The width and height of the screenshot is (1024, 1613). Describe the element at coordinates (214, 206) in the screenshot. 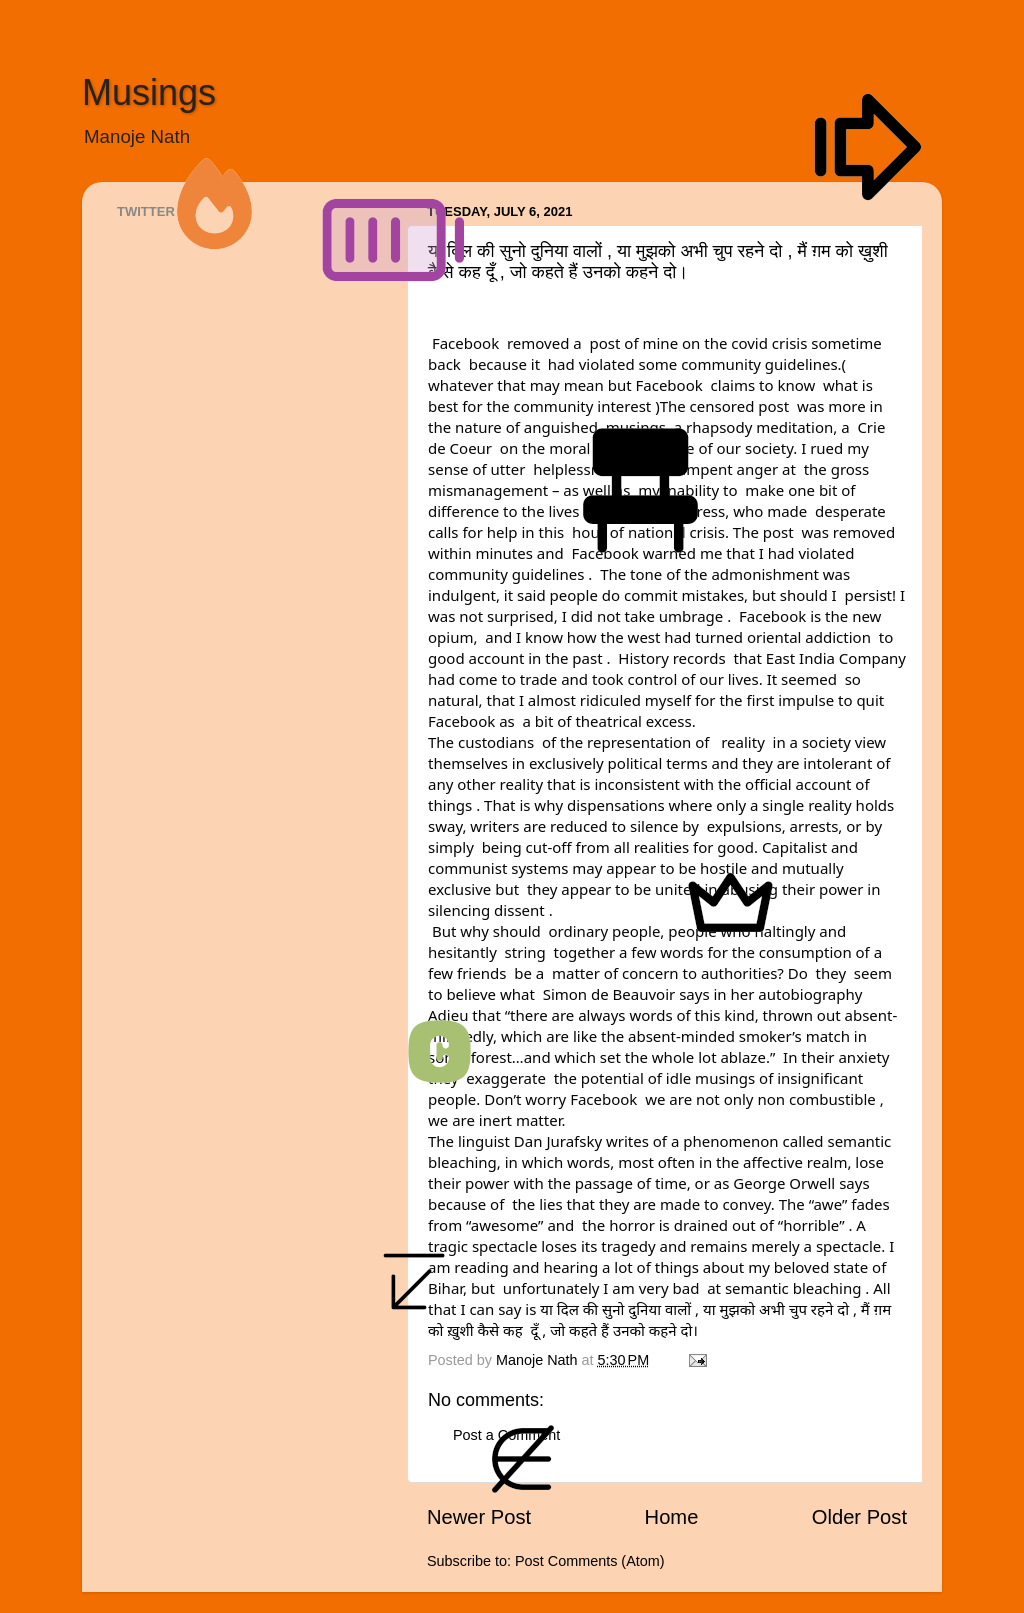

I see `indicates trending or popular content` at that location.